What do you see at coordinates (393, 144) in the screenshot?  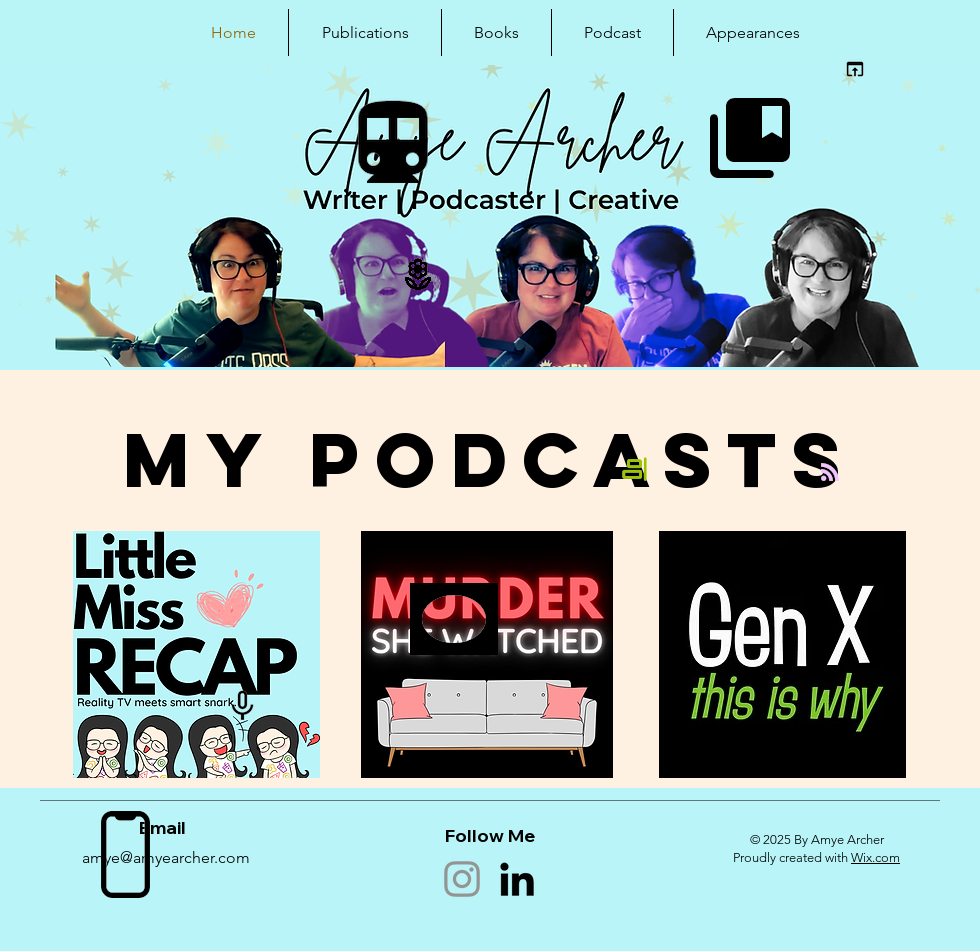 I see `get public transit directions` at bounding box center [393, 144].